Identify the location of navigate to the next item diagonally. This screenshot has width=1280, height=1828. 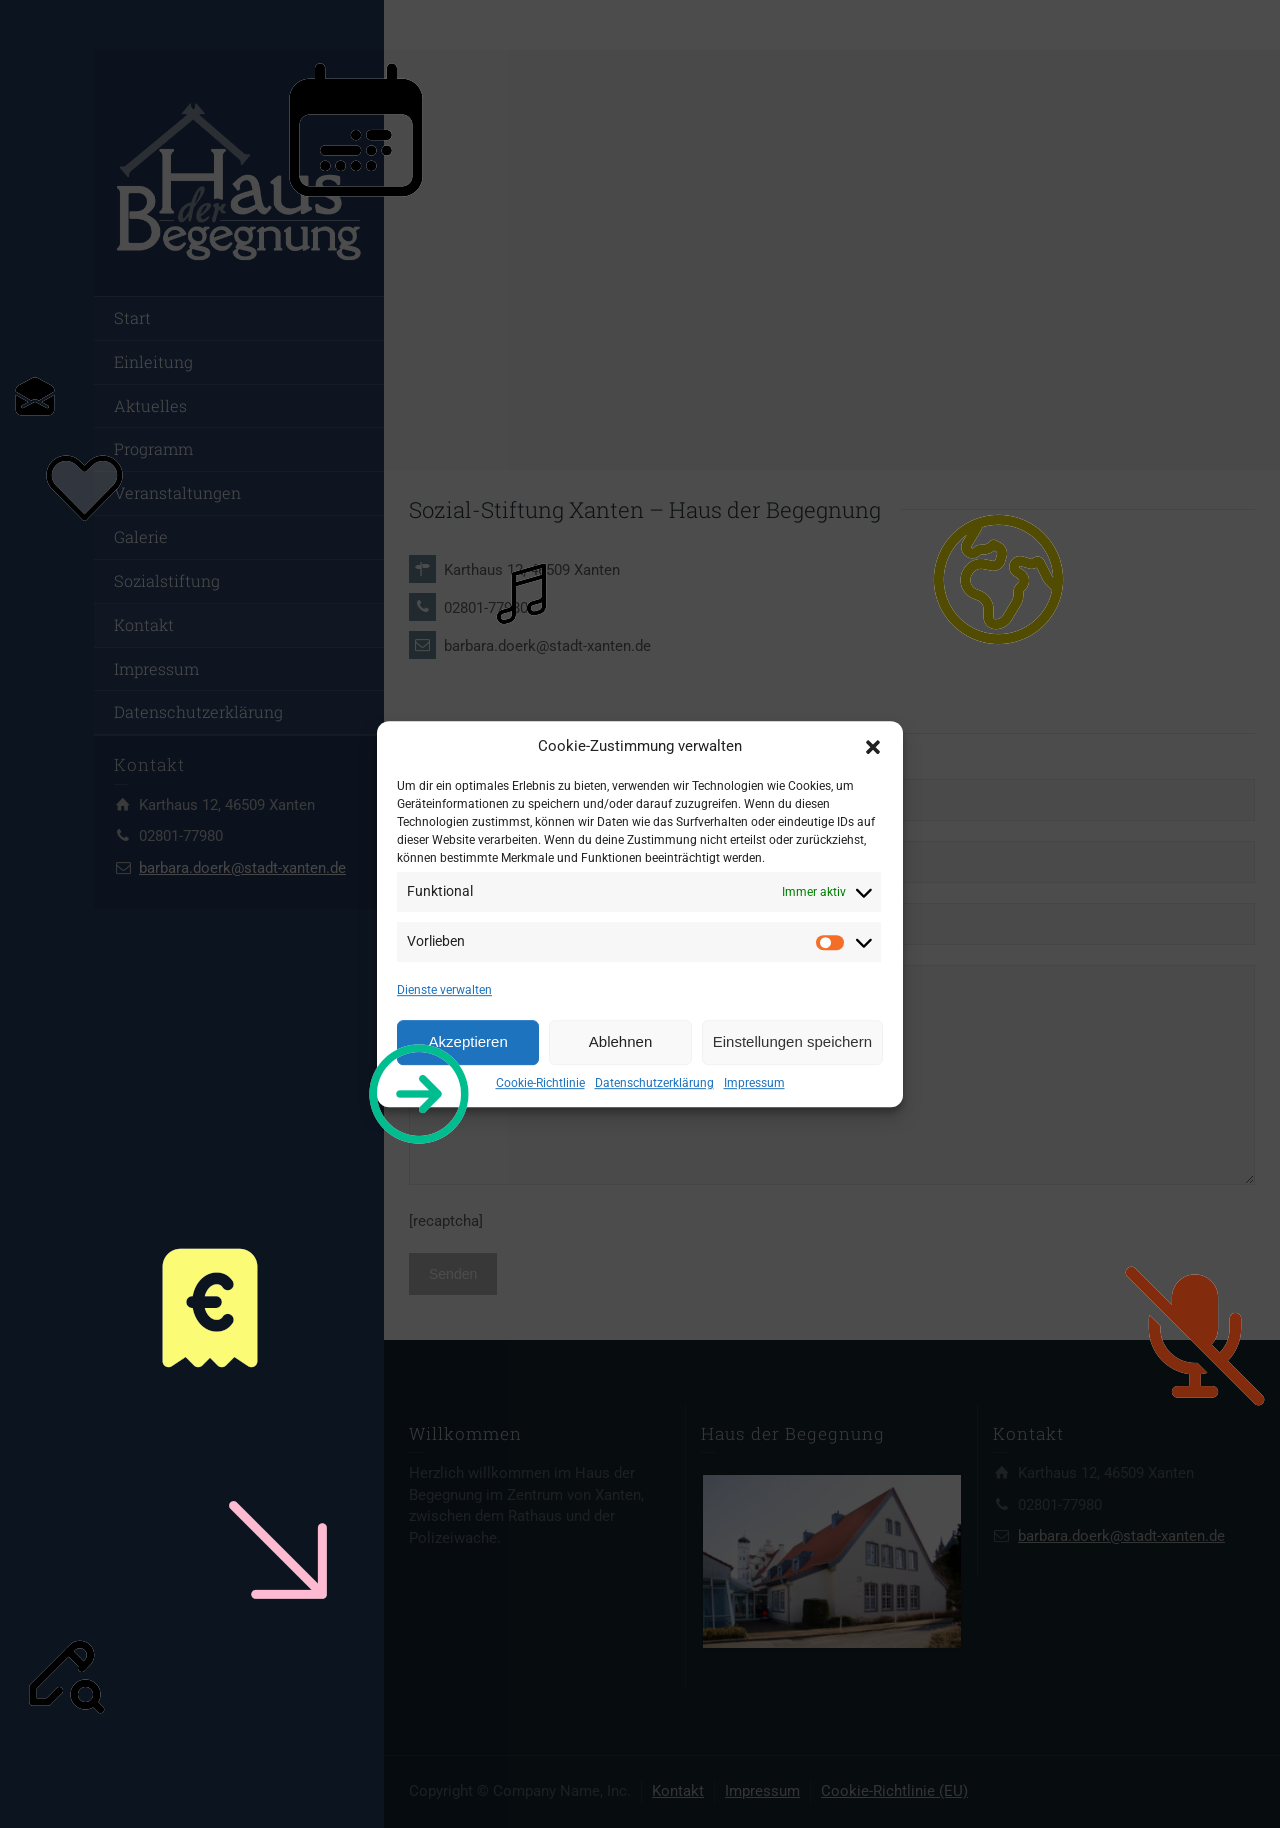
(278, 1550).